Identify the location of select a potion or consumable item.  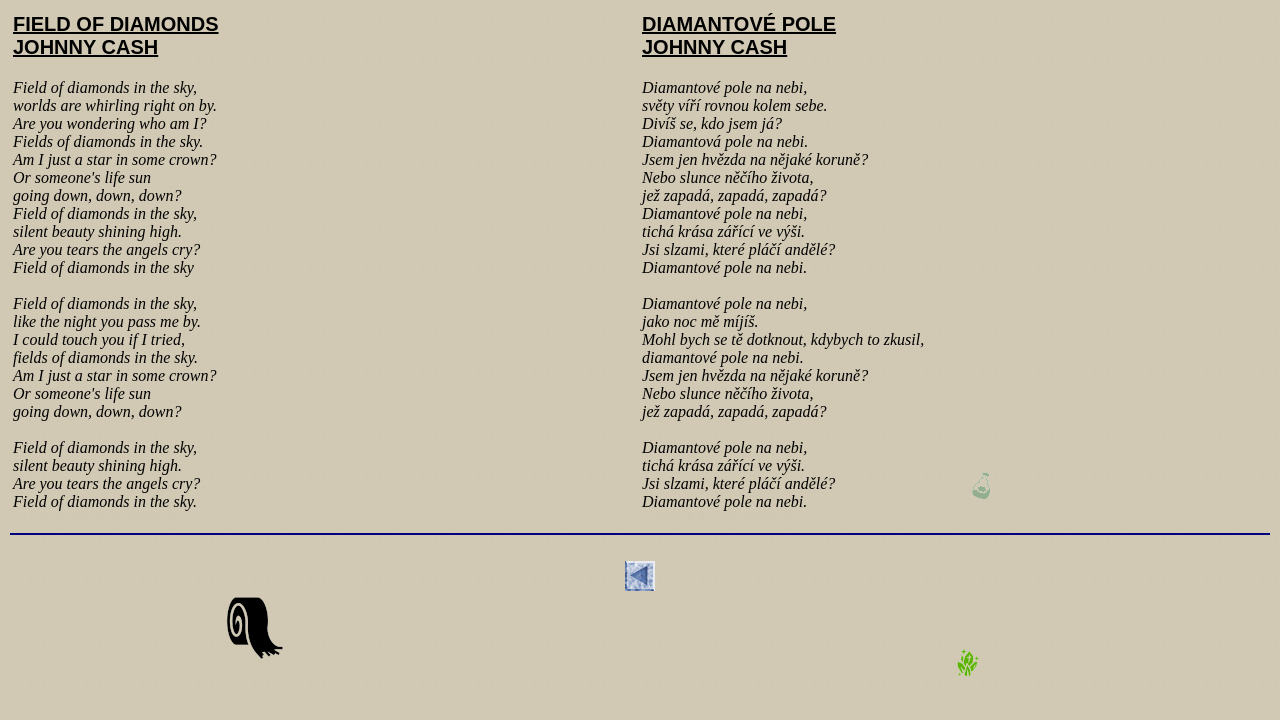
(982, 485).